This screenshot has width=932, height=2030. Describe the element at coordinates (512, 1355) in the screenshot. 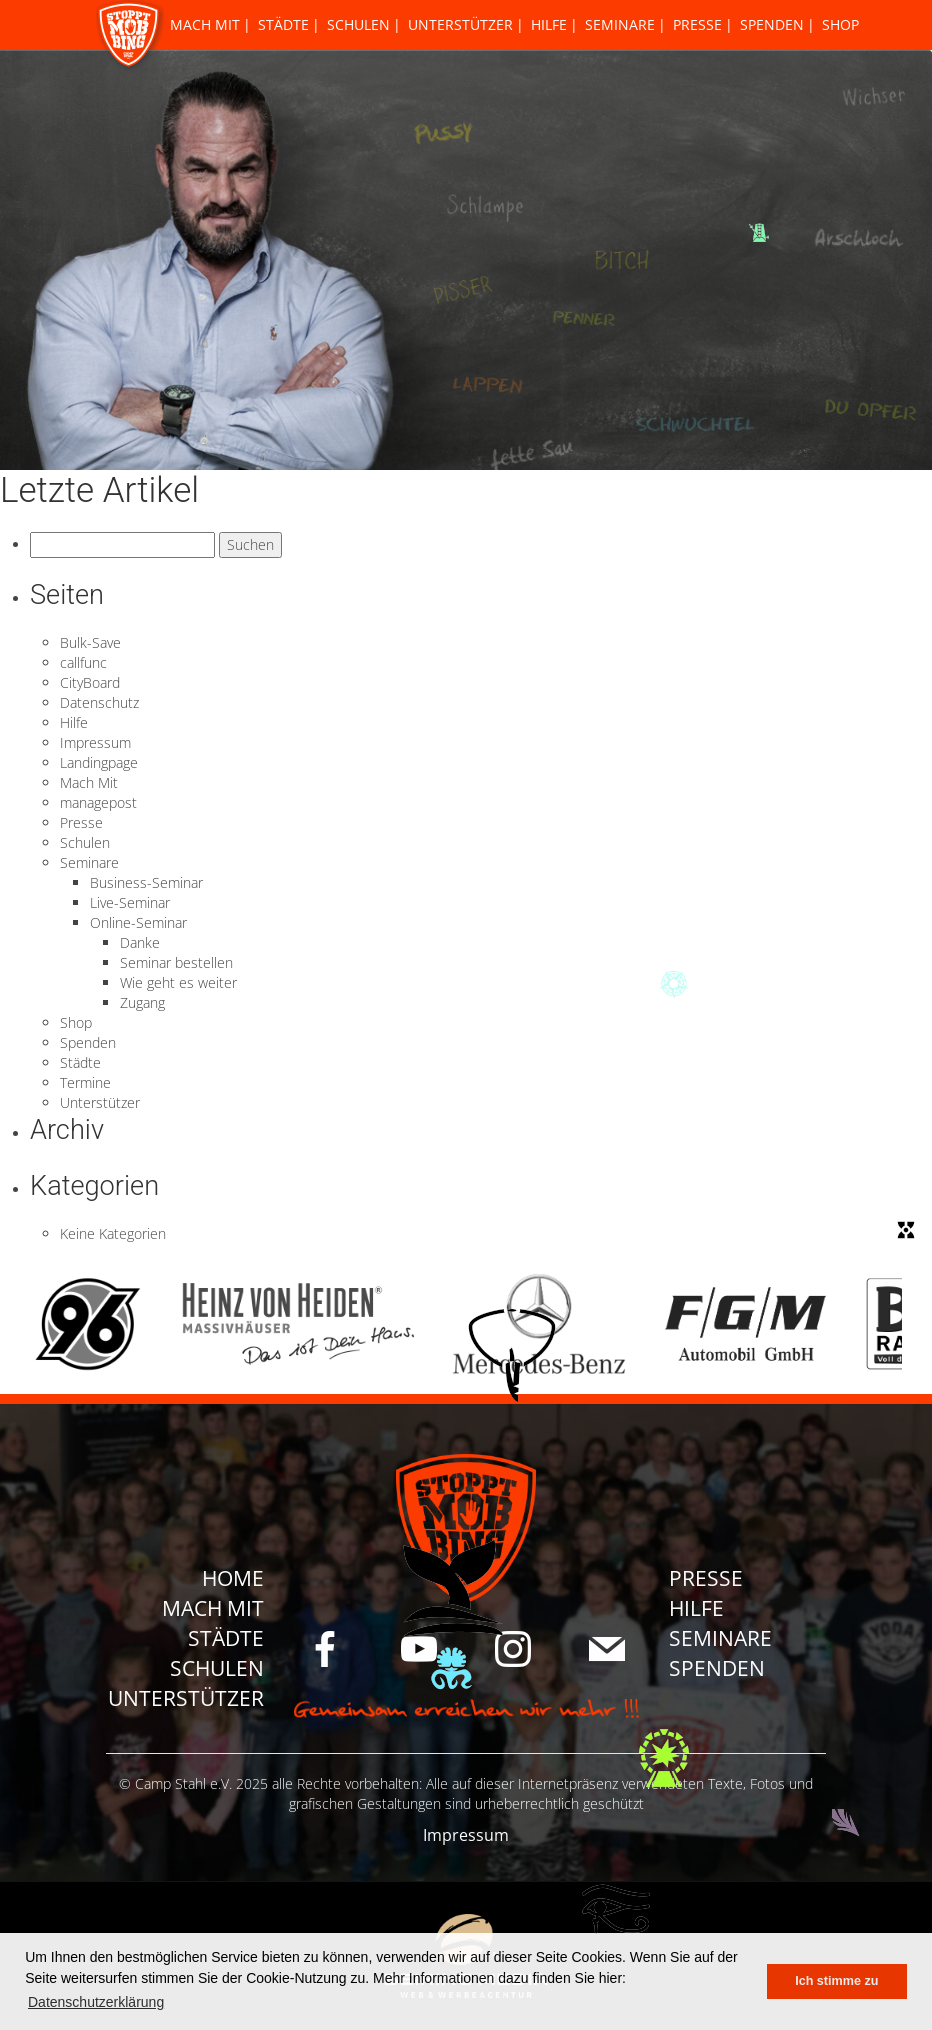

I see `equip a feather necklace accessory` at that location.